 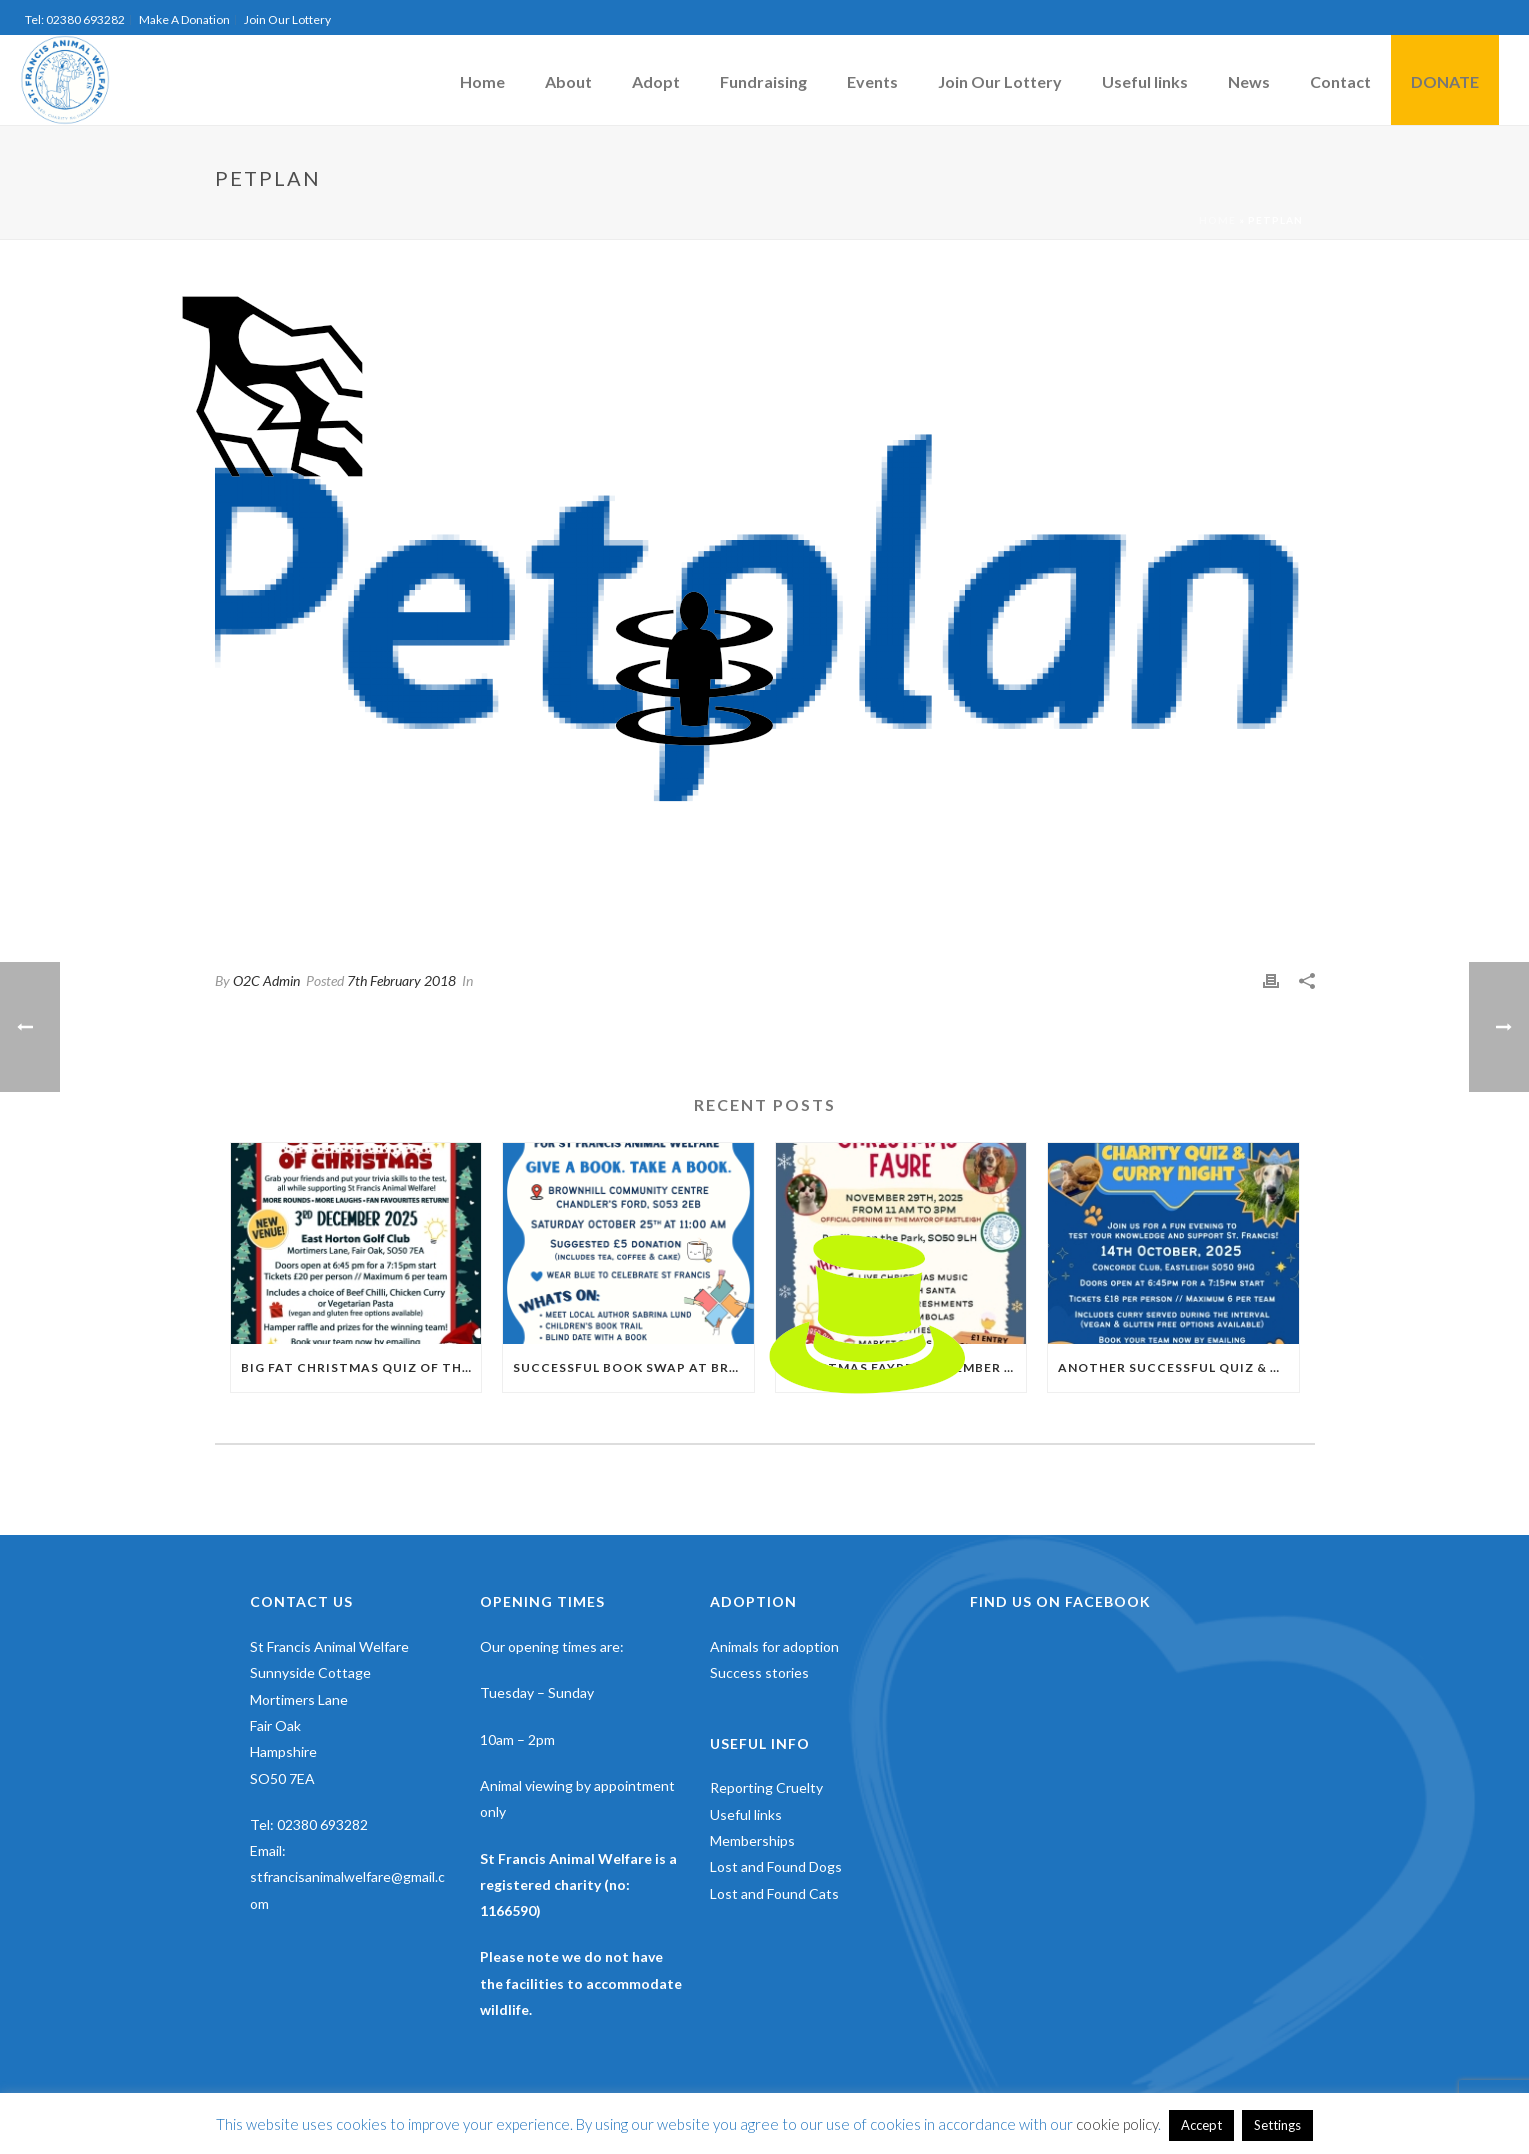 What do you see at coordinates (867, 1317) in the screenshot?
I see `select a magician or performer character class` at bounding box center [867, 1317].